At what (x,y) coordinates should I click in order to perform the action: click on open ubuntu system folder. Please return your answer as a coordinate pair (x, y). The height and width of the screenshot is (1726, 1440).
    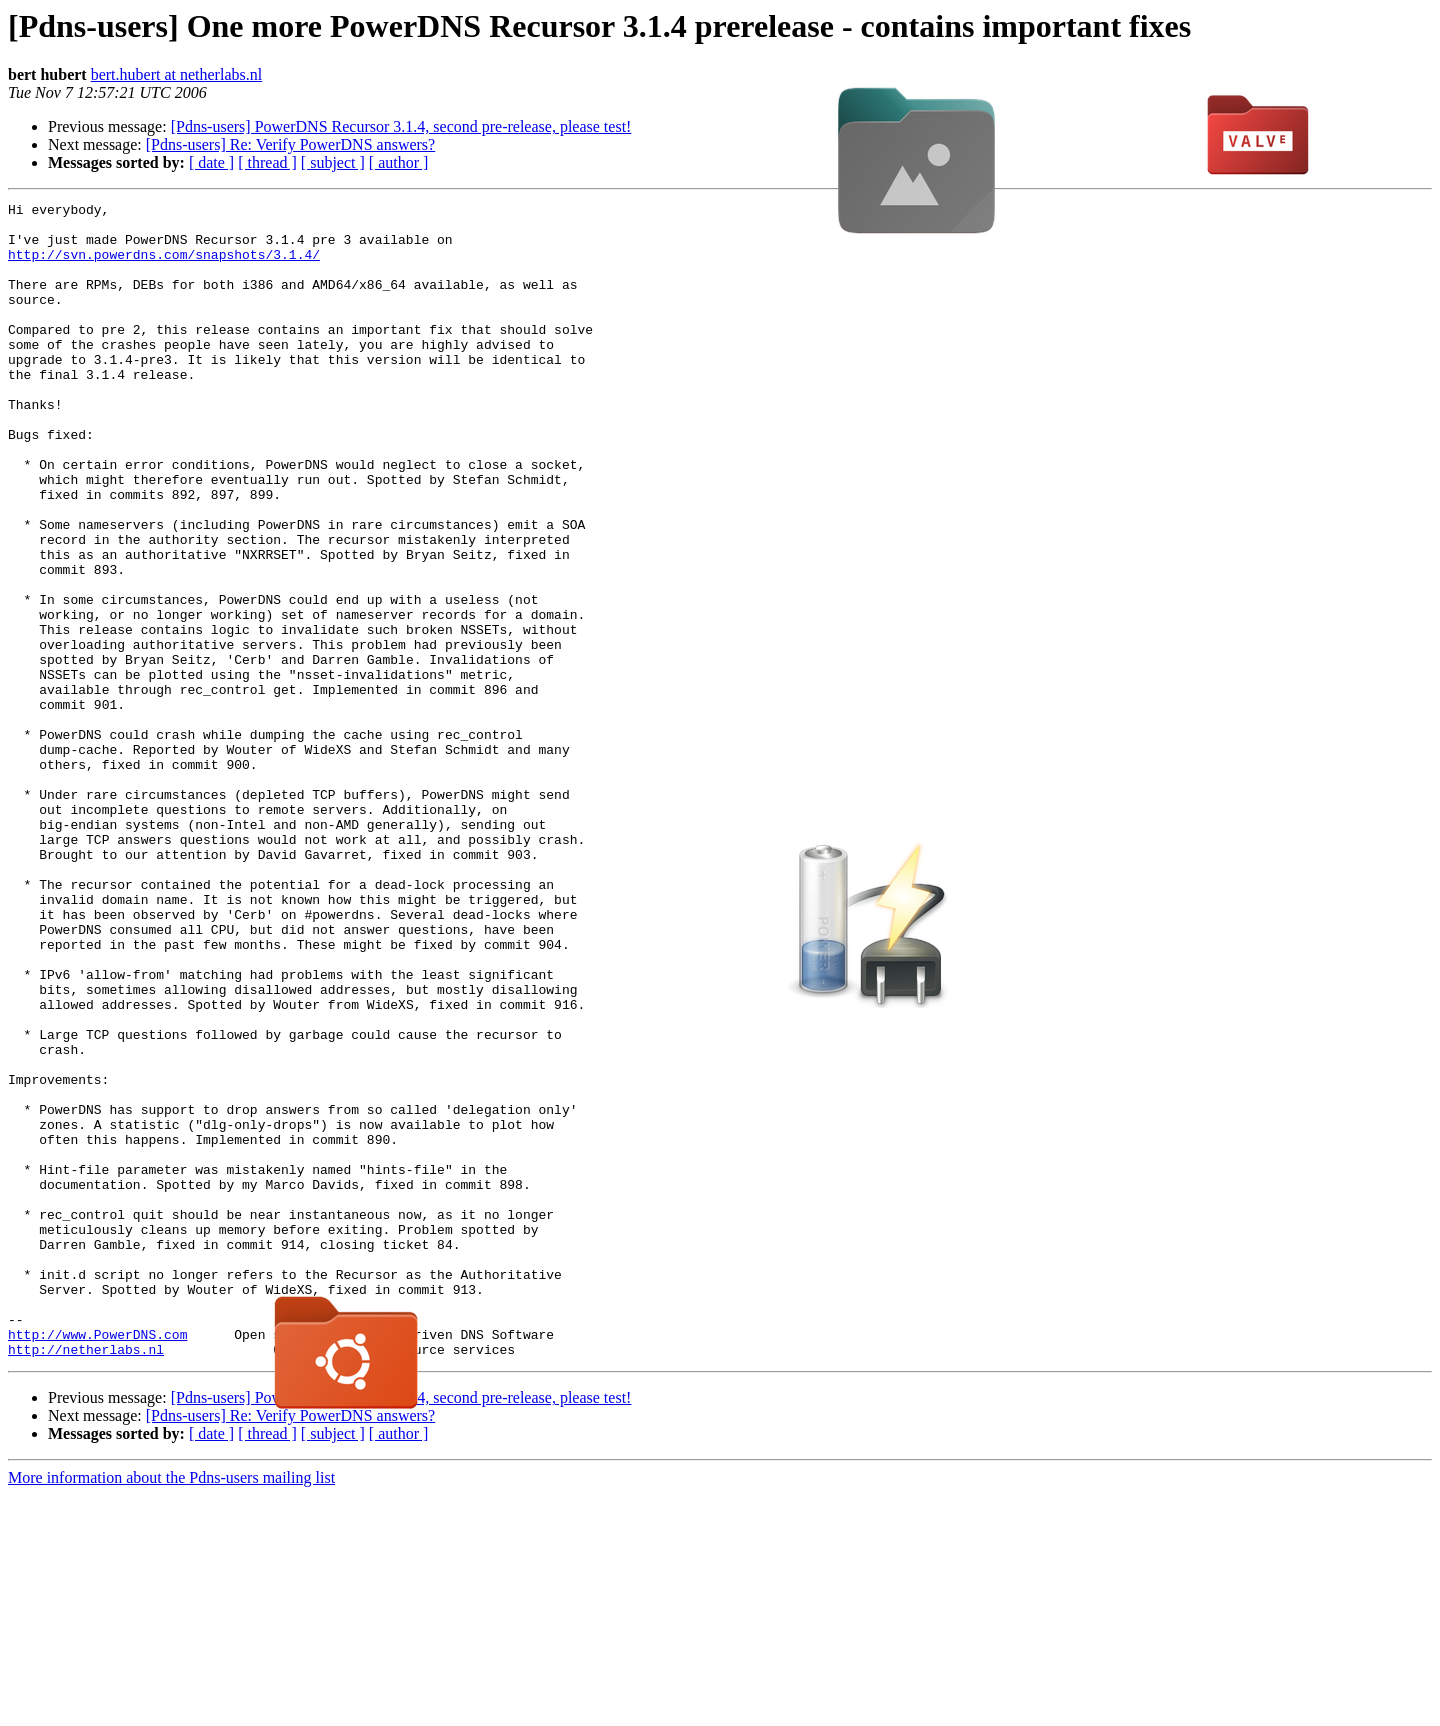
    Looking at the image, I should click on (345, 1356).